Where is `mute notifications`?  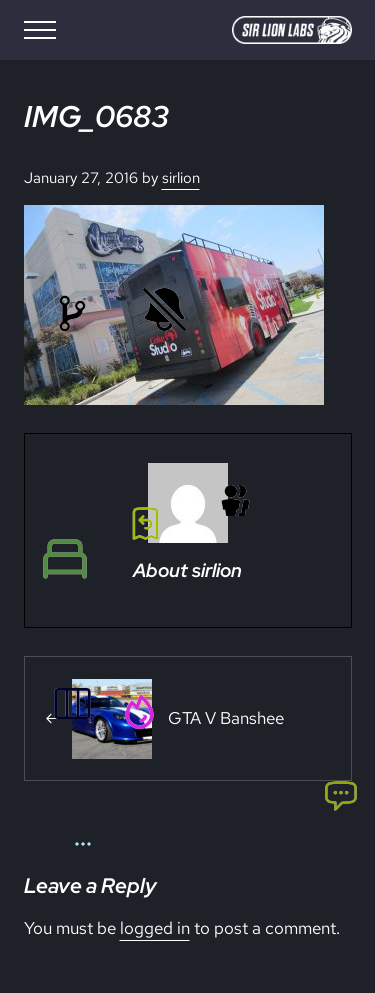 mute notifications is located at coordinates (164, 309).